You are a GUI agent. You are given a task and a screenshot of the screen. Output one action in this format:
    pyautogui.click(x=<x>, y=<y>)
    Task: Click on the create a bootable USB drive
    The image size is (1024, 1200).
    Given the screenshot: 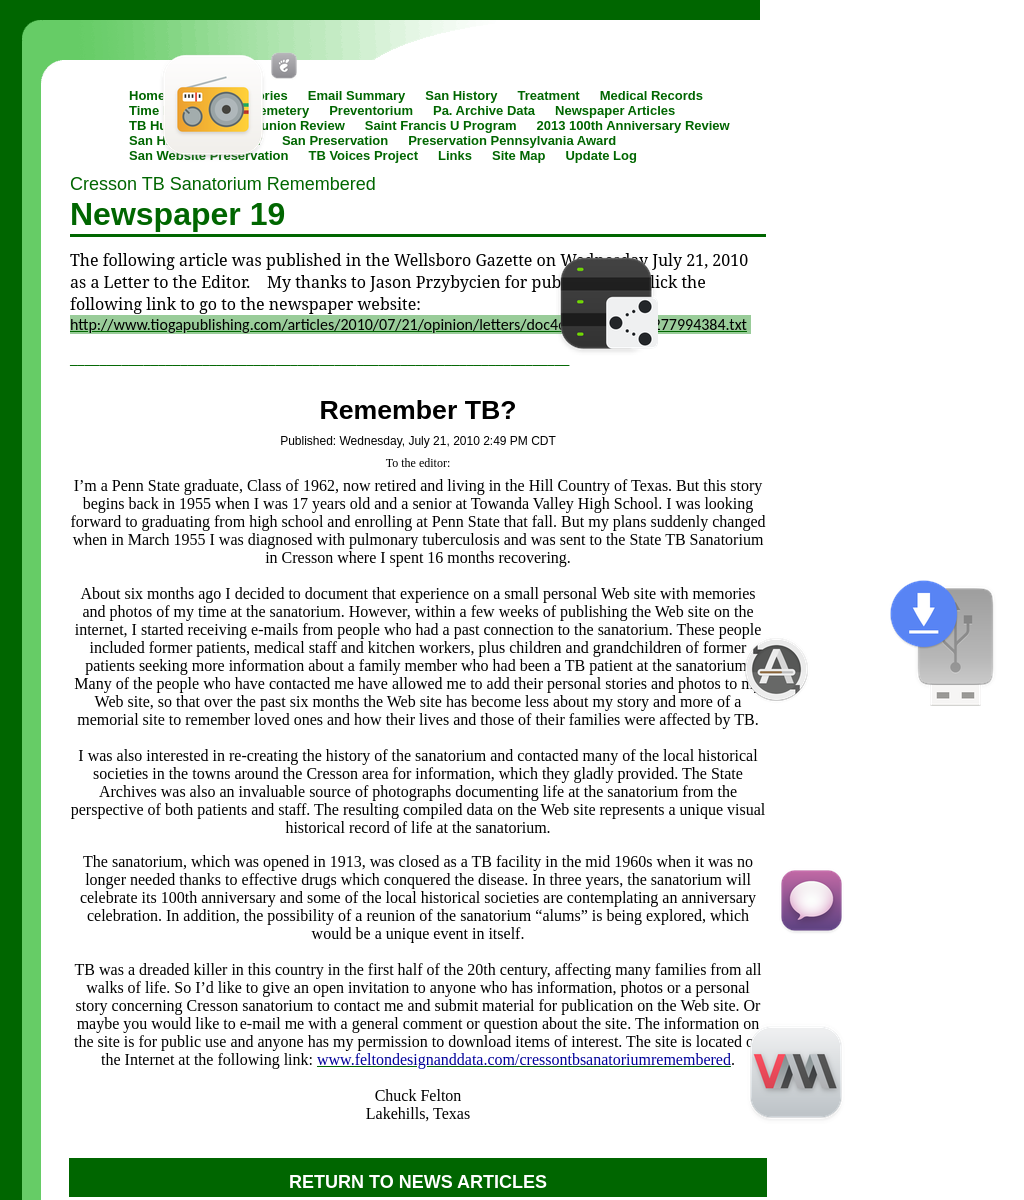 What is the action you would take?
    pyautogui.click(x=955, y=646)
    